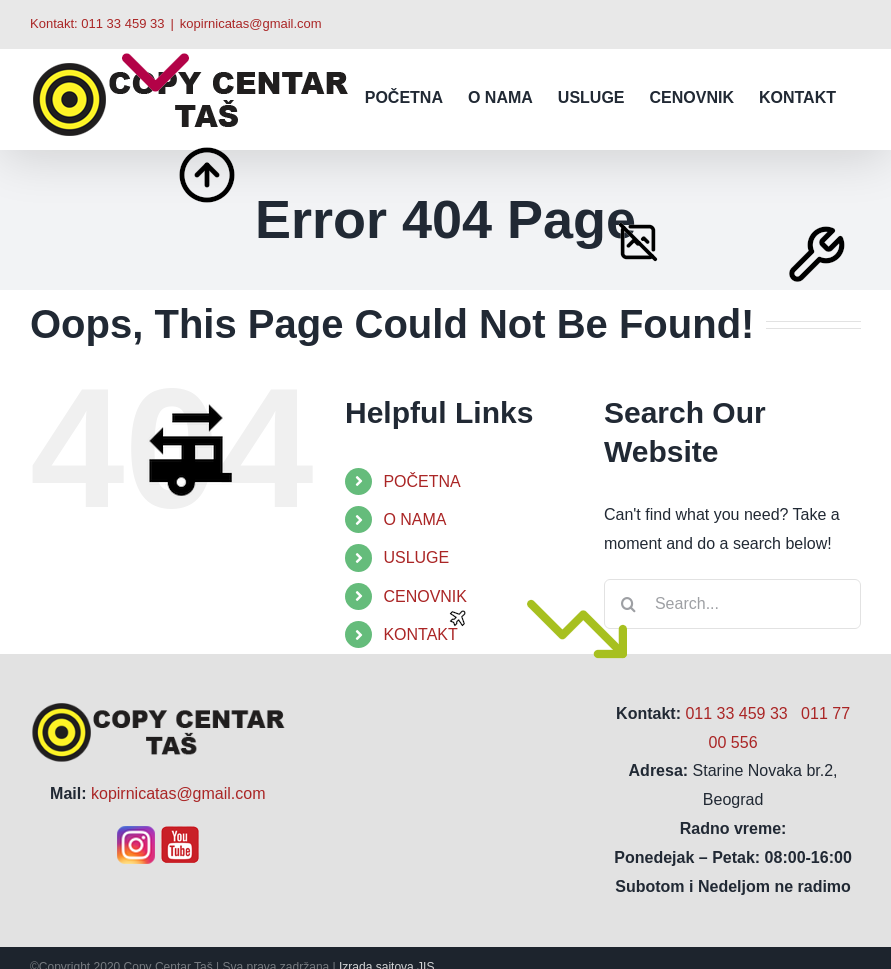 The height and width of the screenshot is (969, 891). I want to click on scroll to top of page, so click(207, 175).